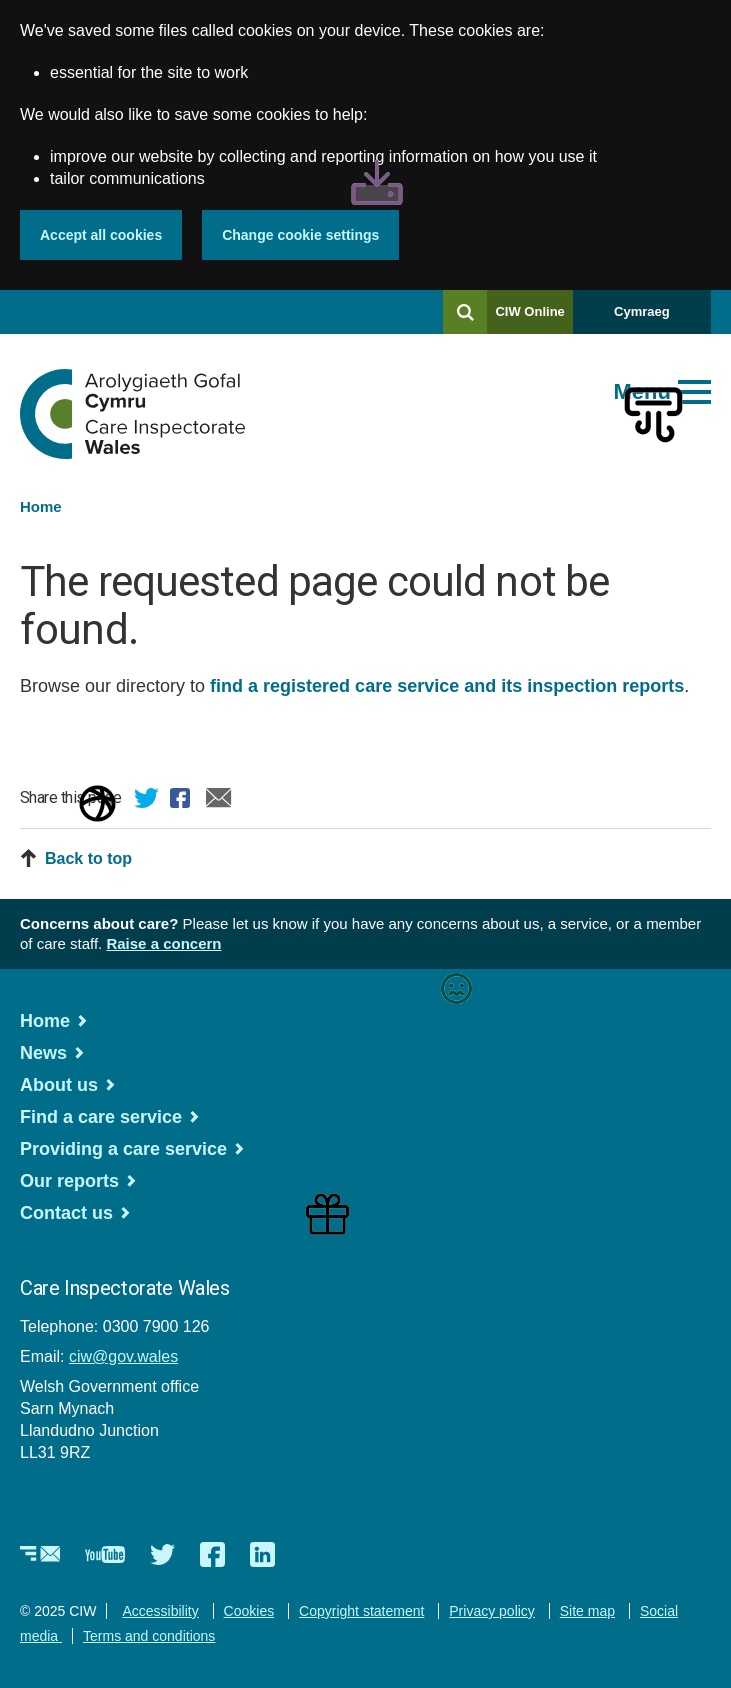 This screenshot has width=731, height=1688. What do you see at coordinates (456, 988) in the screenshot?
I see `indicates anxious or nervous status` at bounding box center [456, 988].